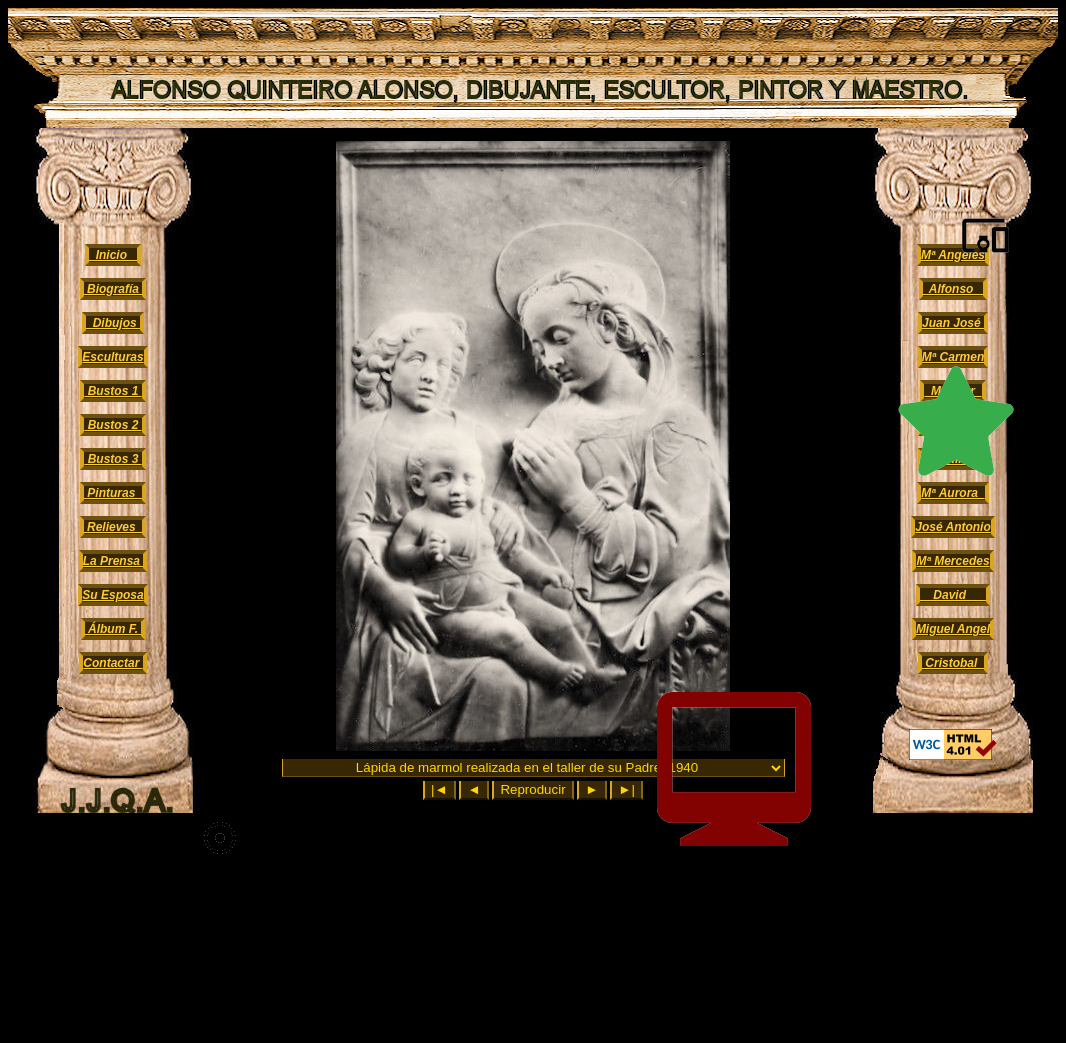 The width and height of the screenshot is (1066, 1043). I want to click on view other connected devices, so click(985, 235).